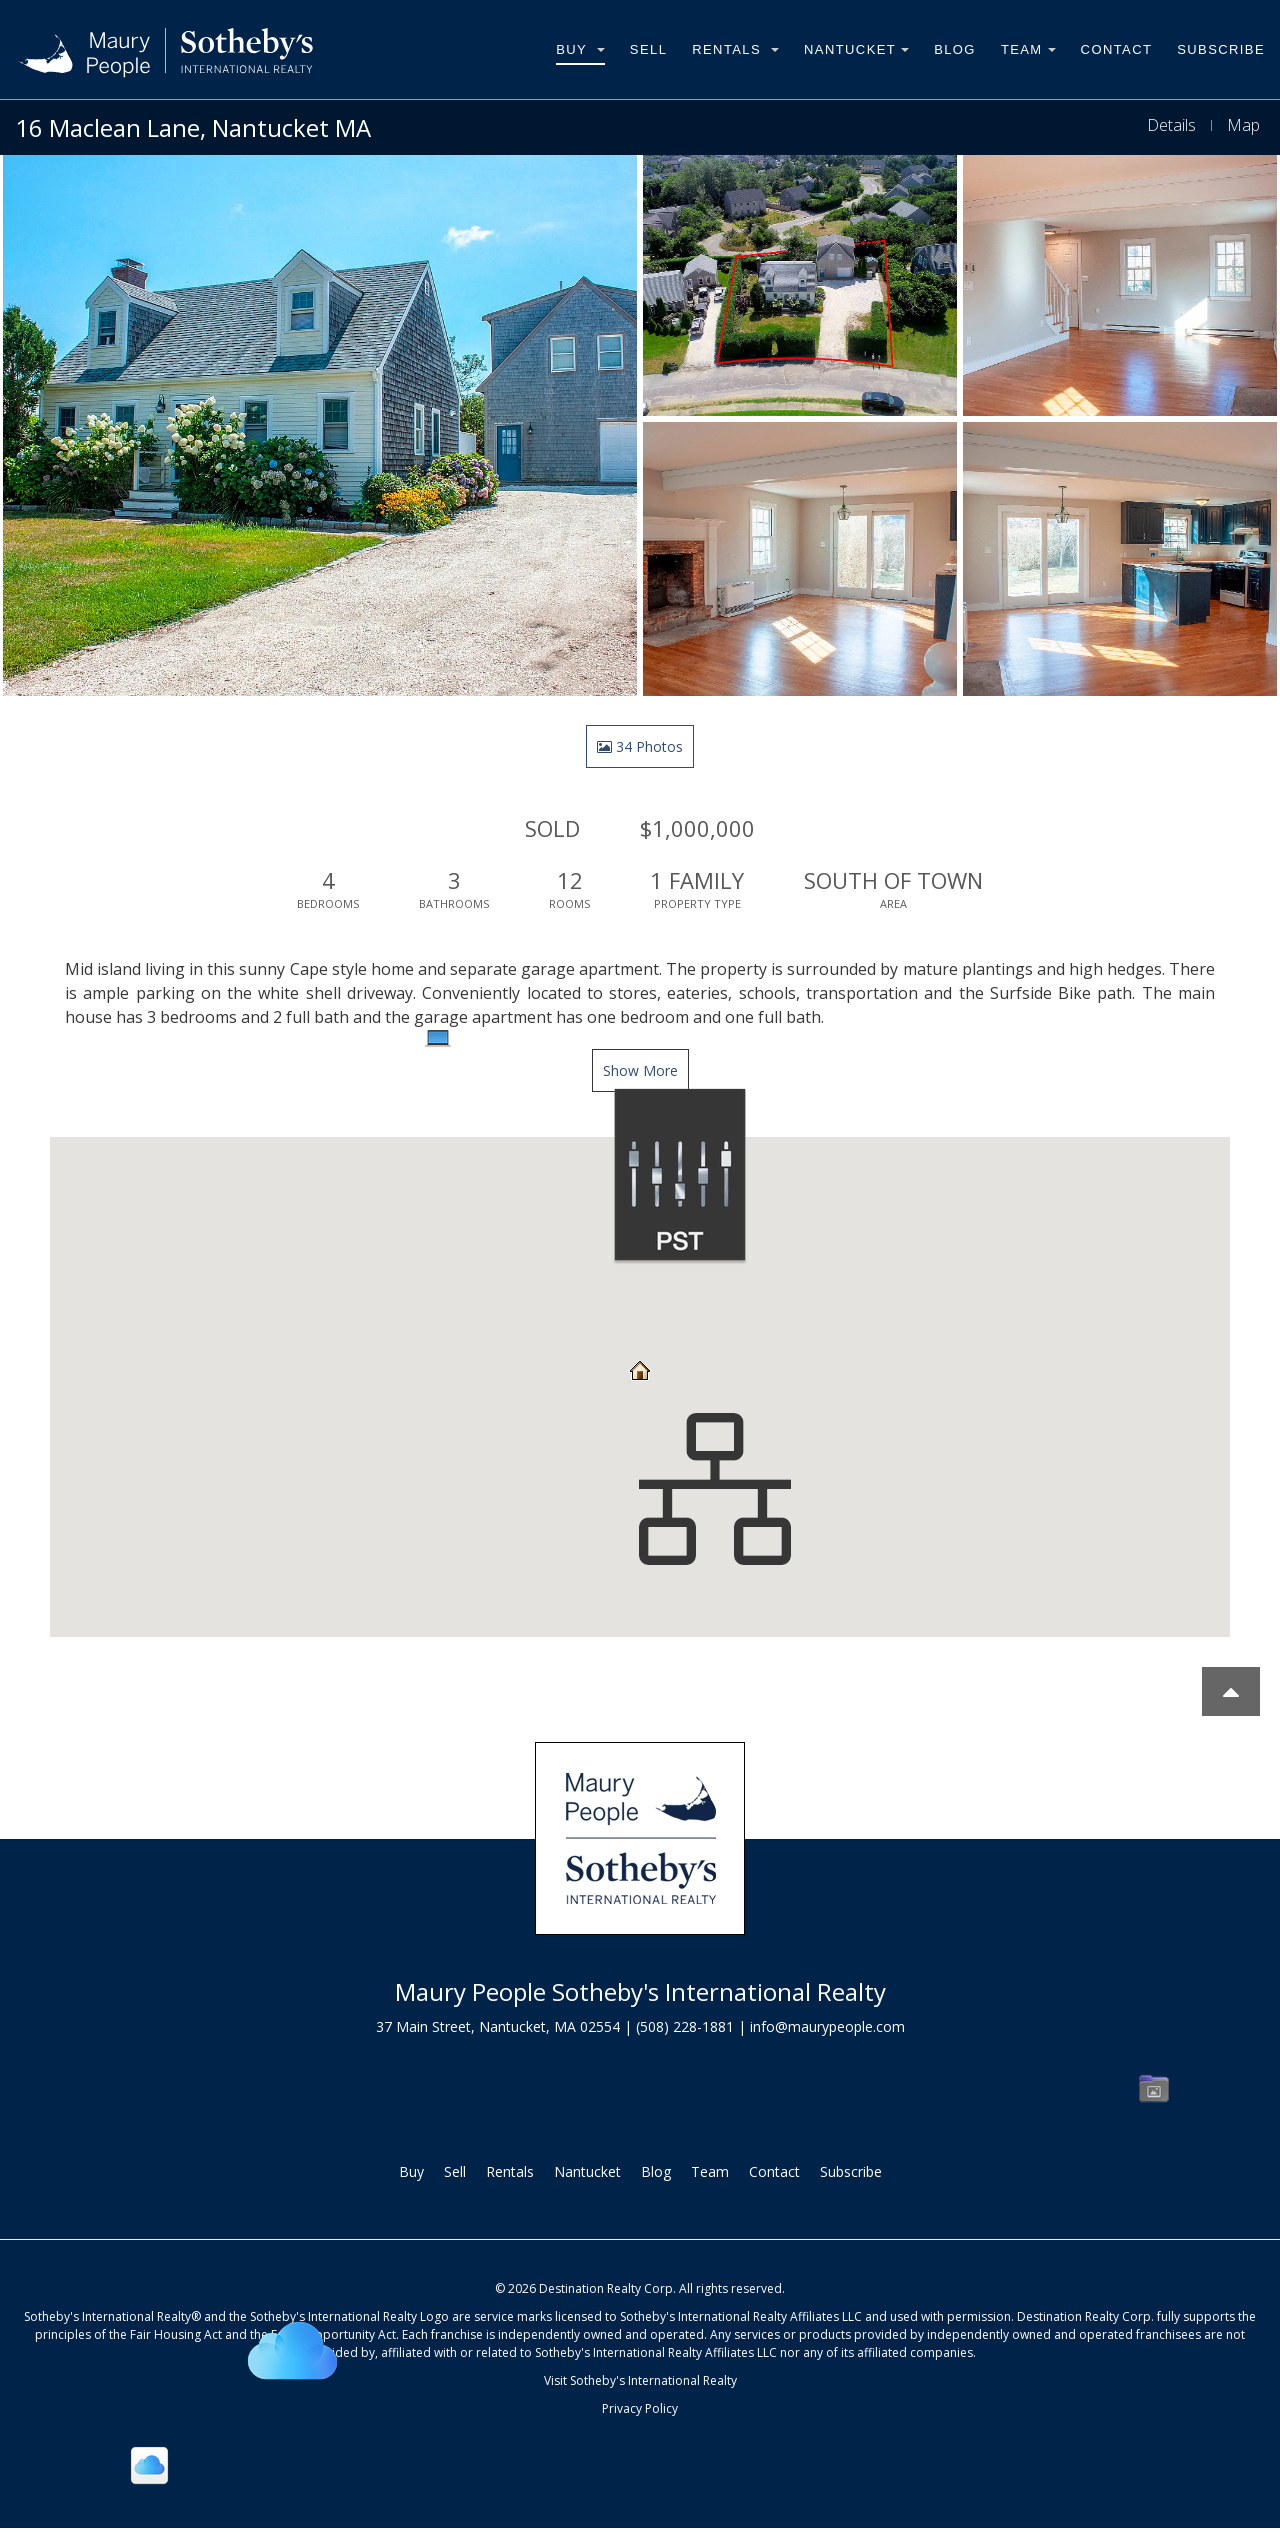 This screenshot has height=2533, width=1280. I want to click on access plugin settings in GarageBand, so click(680, 1179).